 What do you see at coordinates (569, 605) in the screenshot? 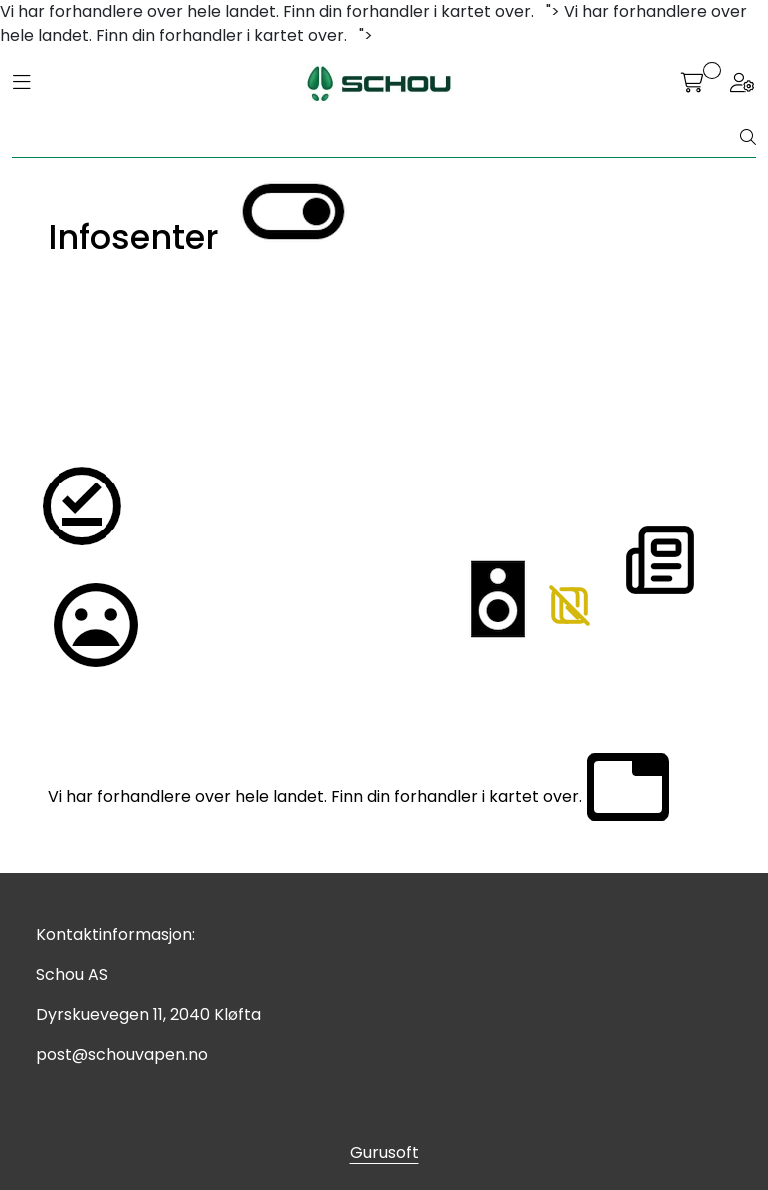
I see `nfc is currently disabled` at bounding box center [569, 605].